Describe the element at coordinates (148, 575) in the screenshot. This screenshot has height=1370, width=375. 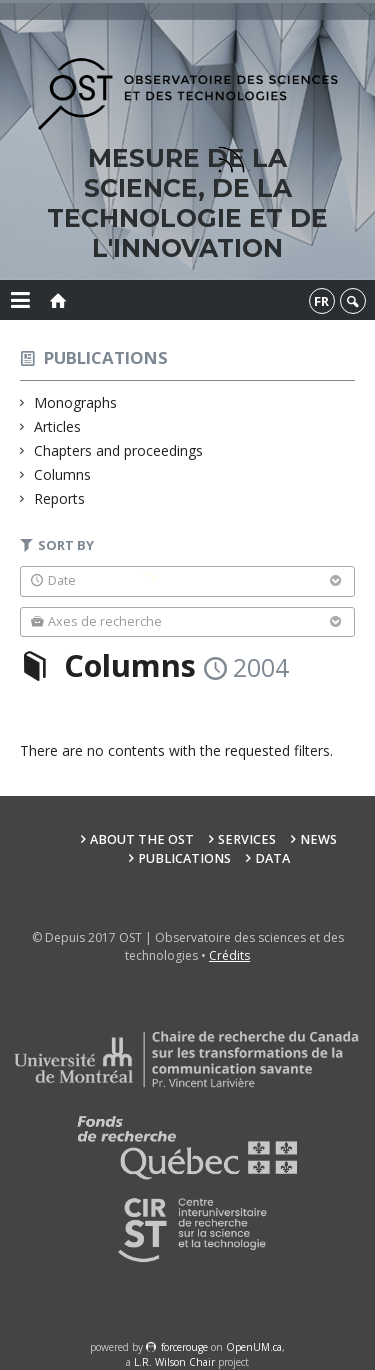
I see `indicates a downward trend or decline in data` at that location.